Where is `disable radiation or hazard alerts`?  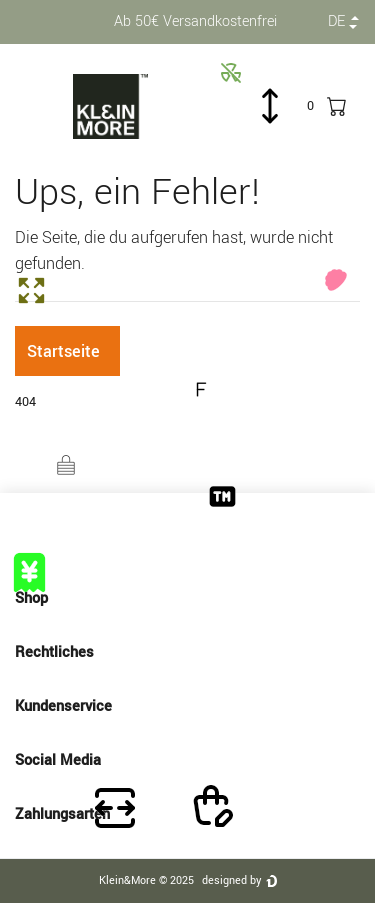 disable radiation or hazard alerts is located at coordinates (231, 73).